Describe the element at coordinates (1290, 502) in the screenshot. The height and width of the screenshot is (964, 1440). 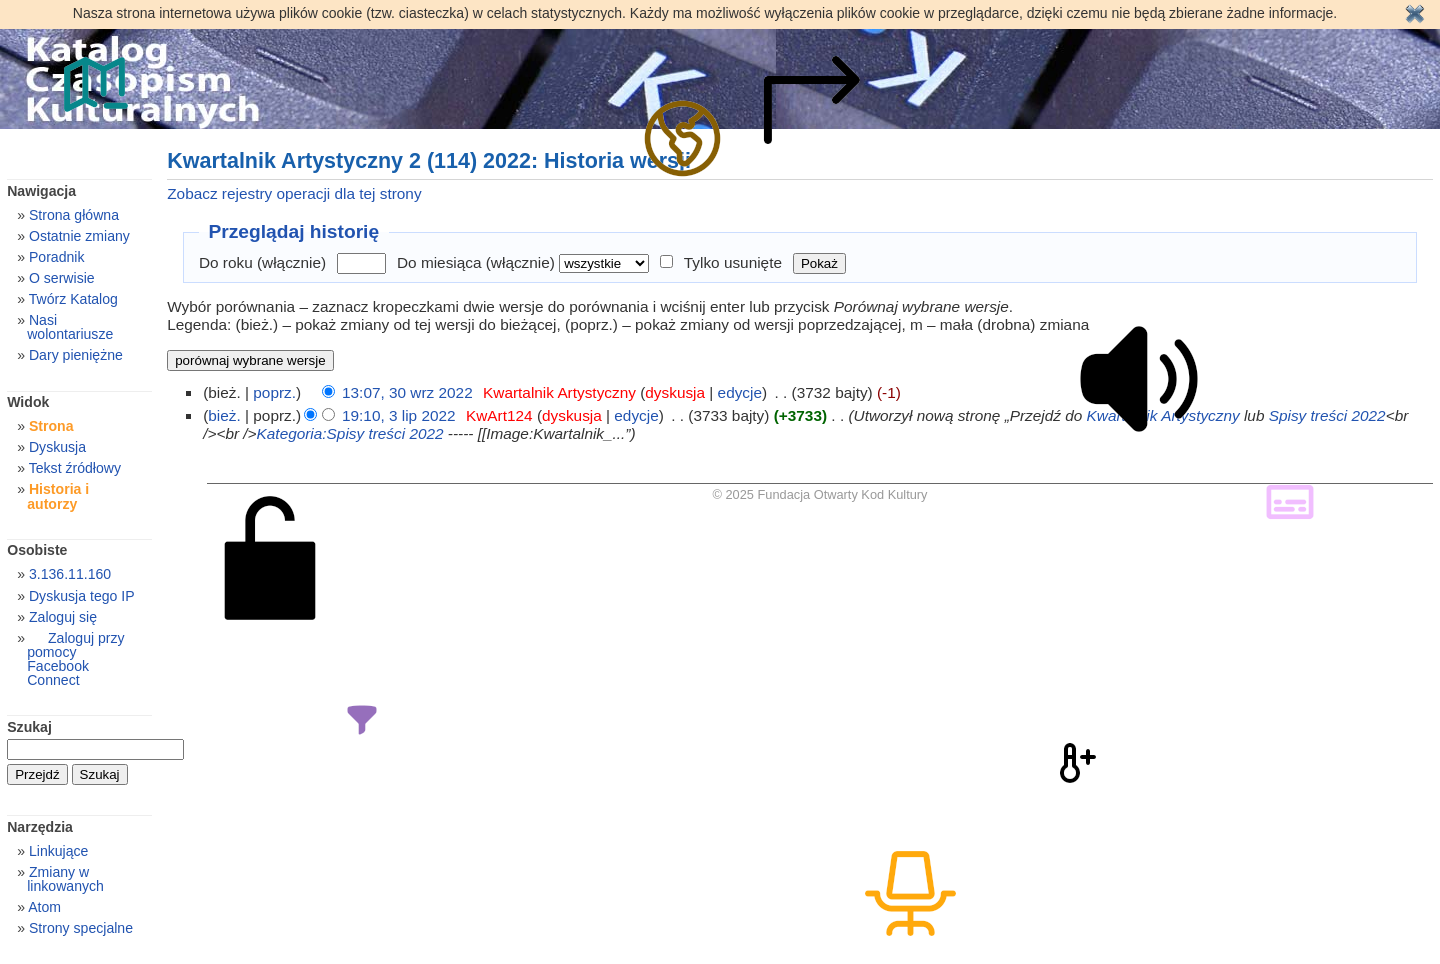
I see `enable or disable subtitles` at that location.